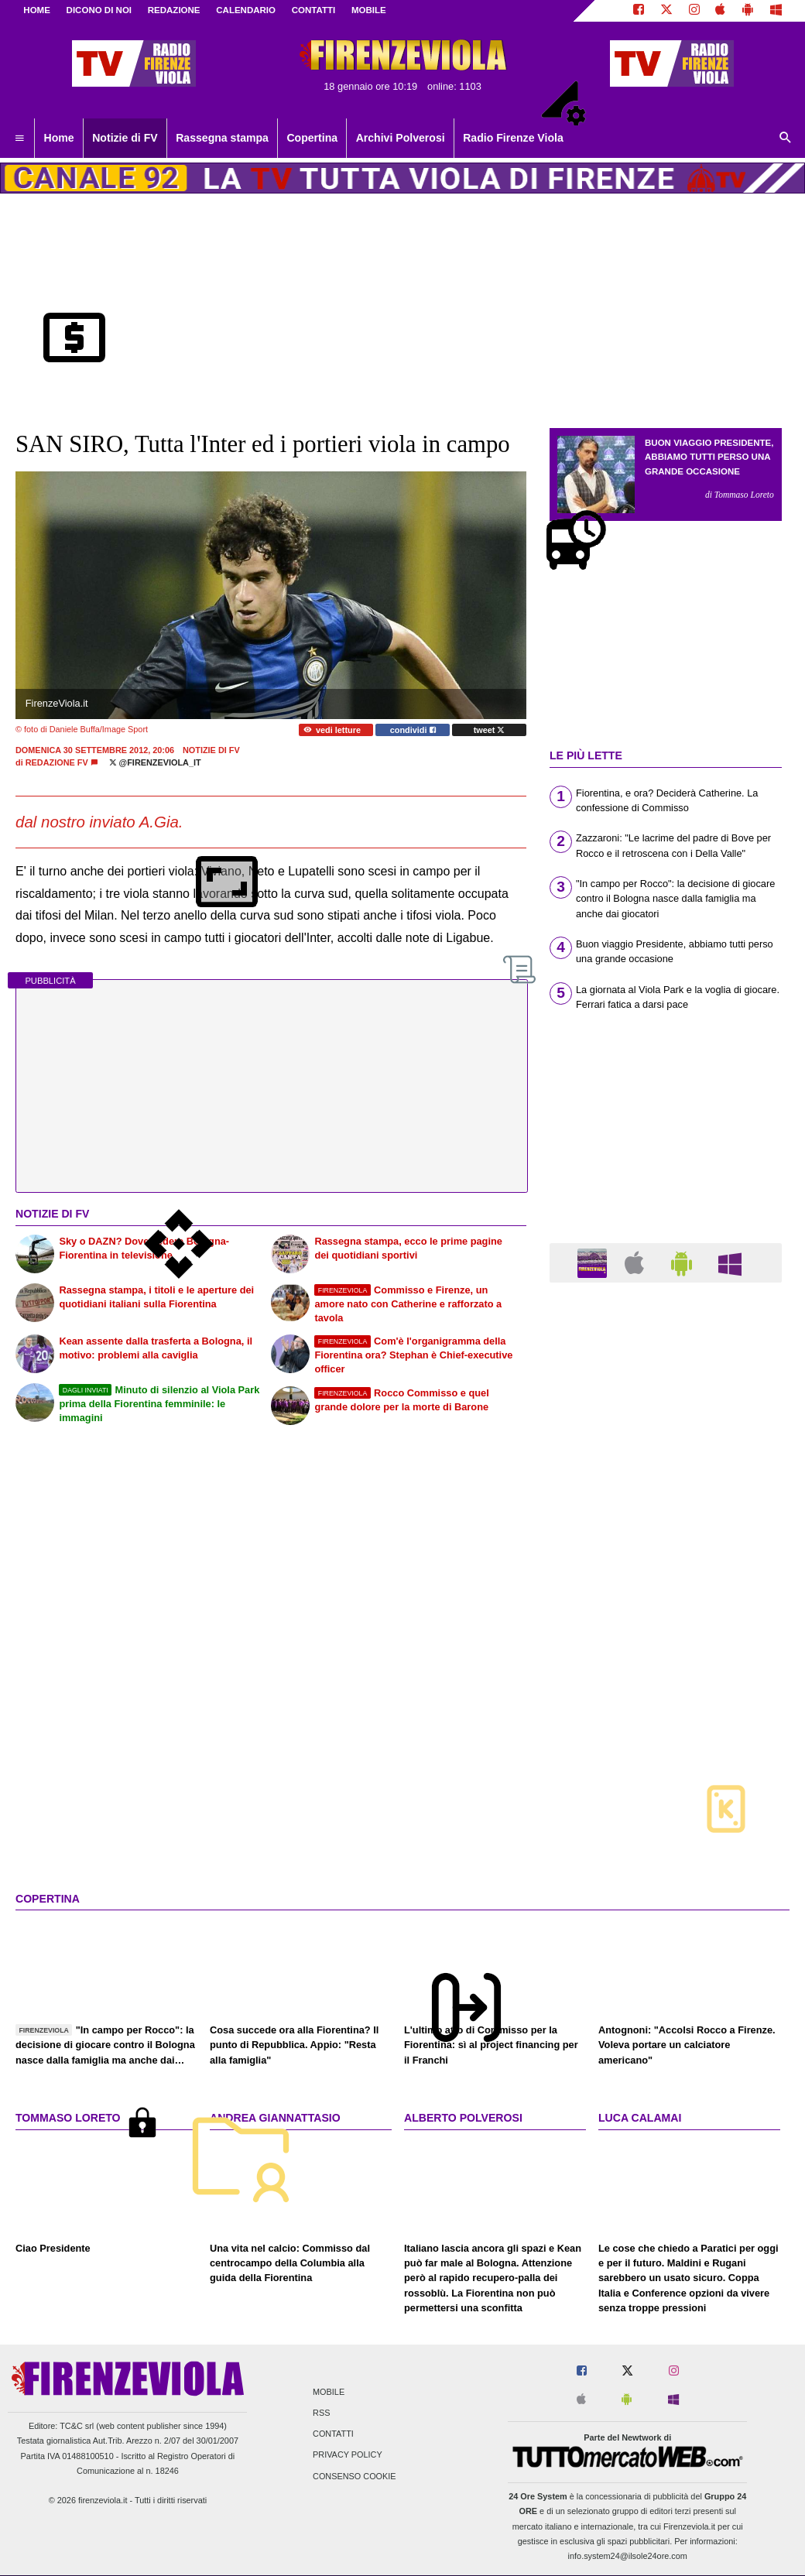 Image resolution: width=805 pixels, height=2576 pixels. What do you see at coordinates (520, 969) in the screenshot?
I see `view terms and conditions or legal documents` at bounding box center [520, 969].